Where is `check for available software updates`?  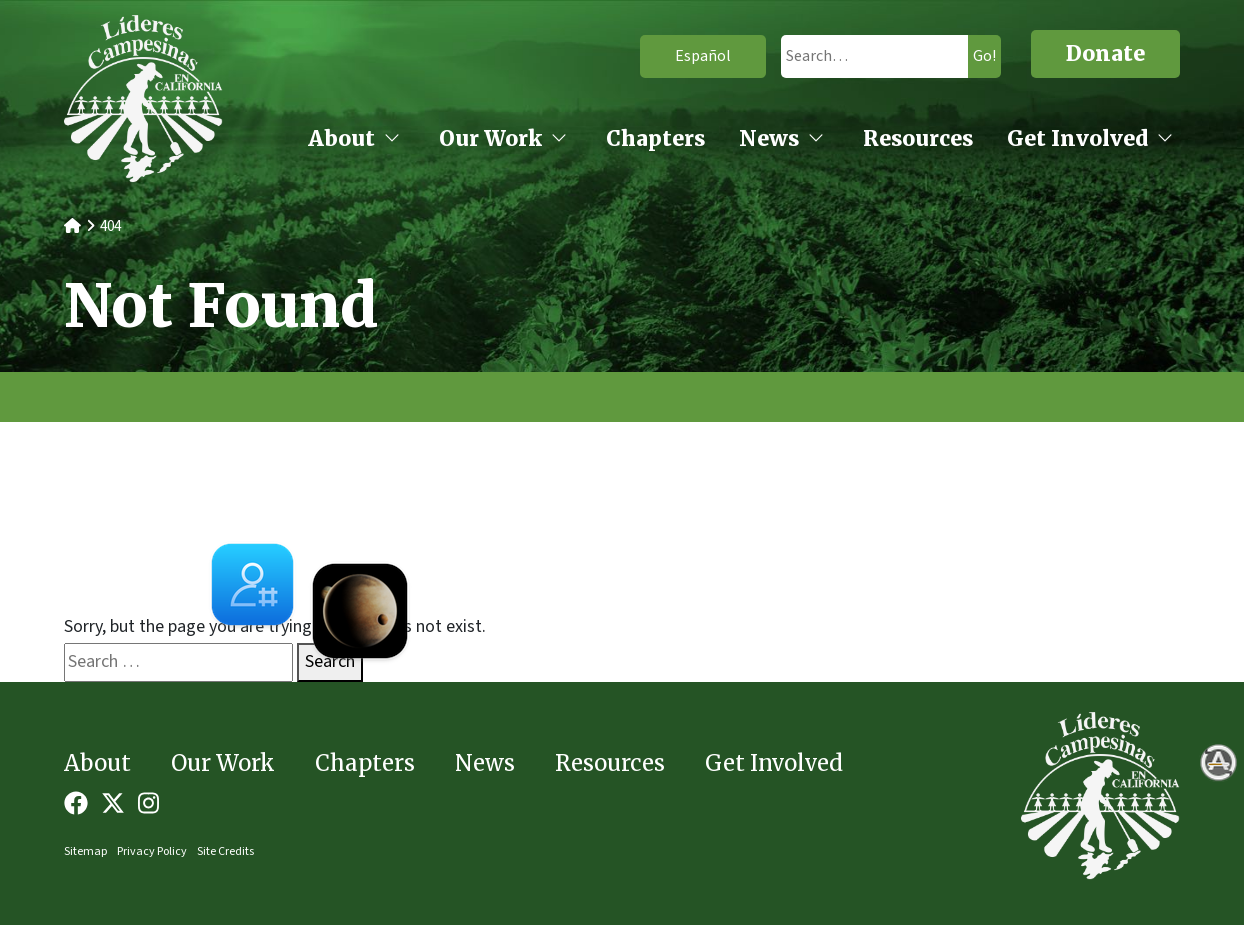 check for available software updates is located at coordinates (1218, 762).